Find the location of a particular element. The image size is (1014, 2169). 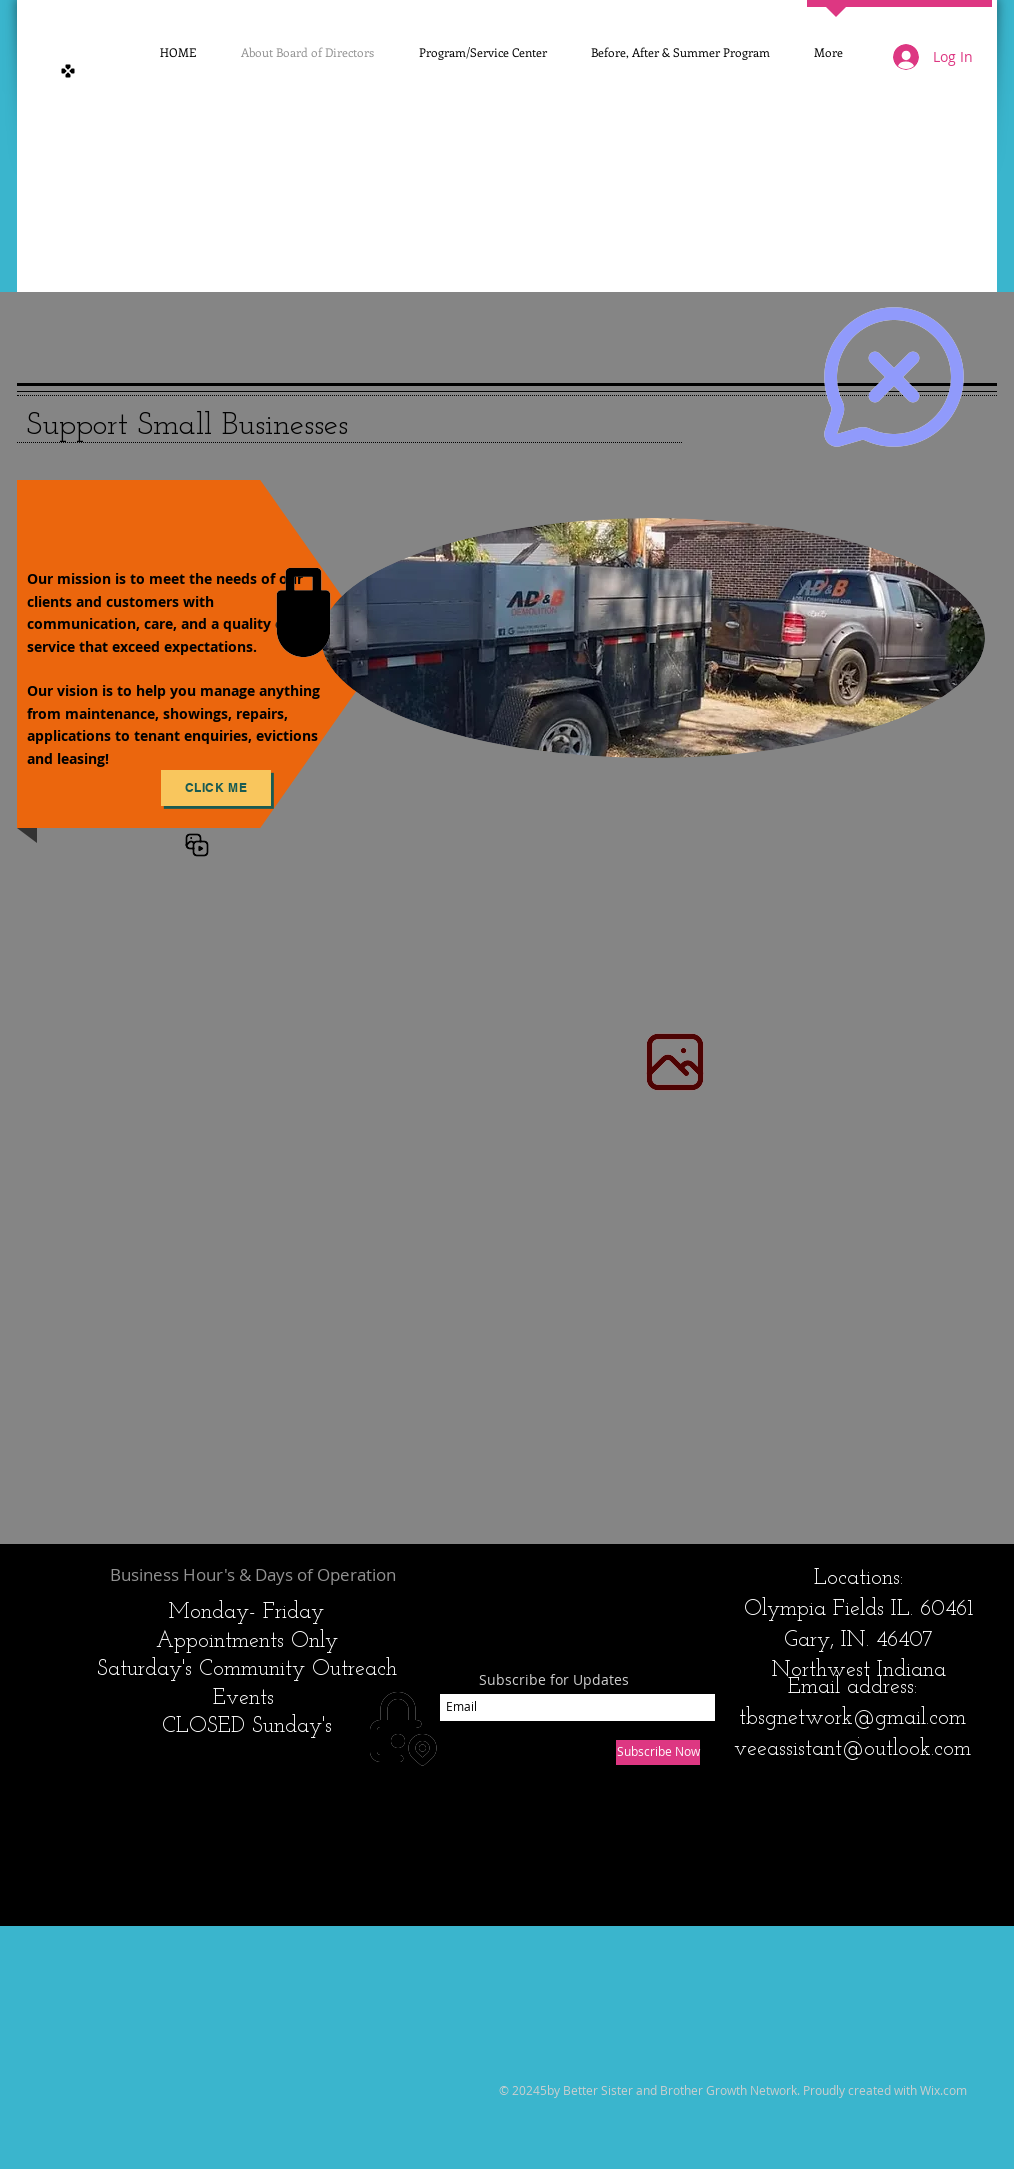

toggle between photo and video mode is located at coordinates (197, 845).